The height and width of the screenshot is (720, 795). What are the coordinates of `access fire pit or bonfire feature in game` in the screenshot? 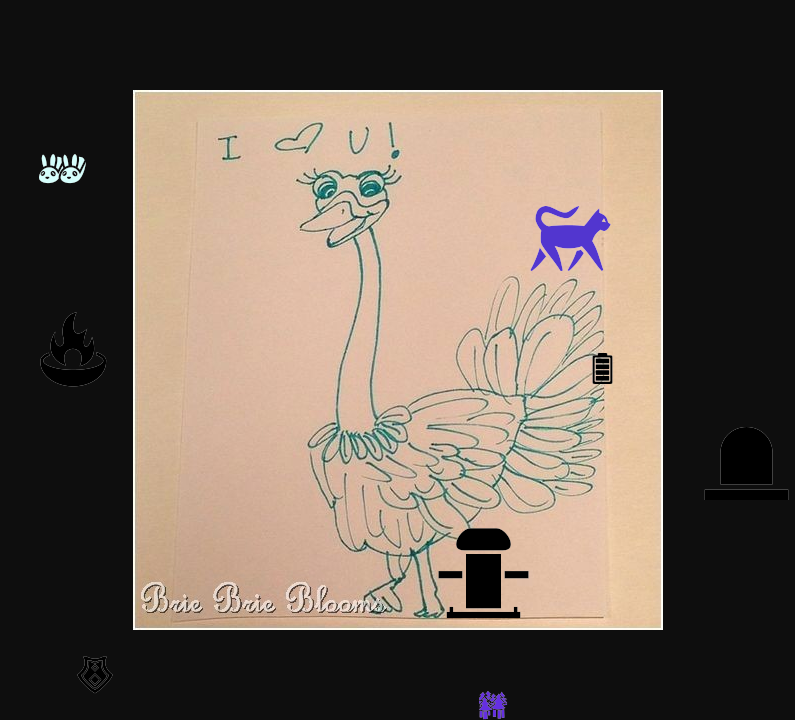 It's located at (72, 349).